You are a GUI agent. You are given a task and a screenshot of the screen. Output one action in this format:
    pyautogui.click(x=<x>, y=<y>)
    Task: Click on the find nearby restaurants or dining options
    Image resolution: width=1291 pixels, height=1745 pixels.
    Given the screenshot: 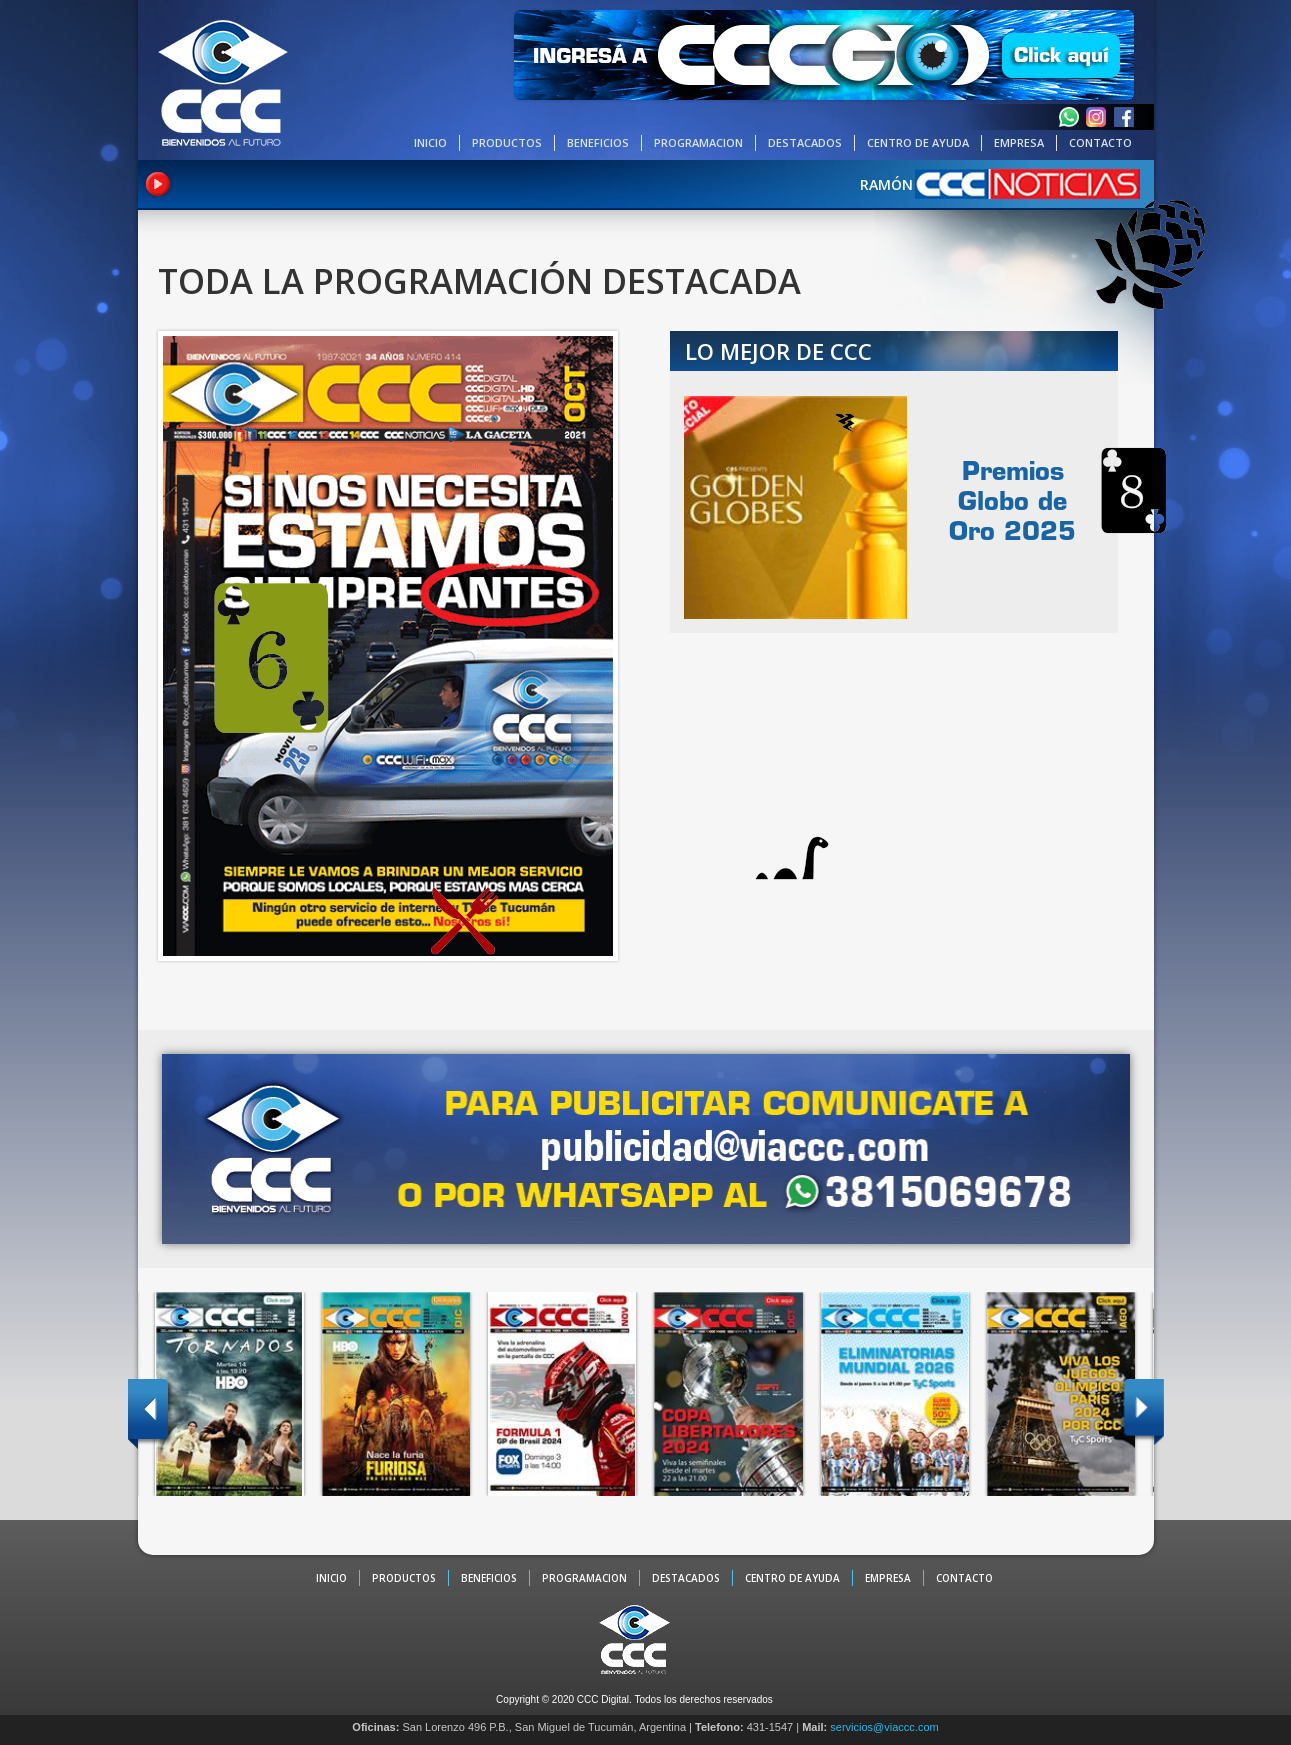 What is the action you would take?
    pyautogui.click(x=465, y=920)
    